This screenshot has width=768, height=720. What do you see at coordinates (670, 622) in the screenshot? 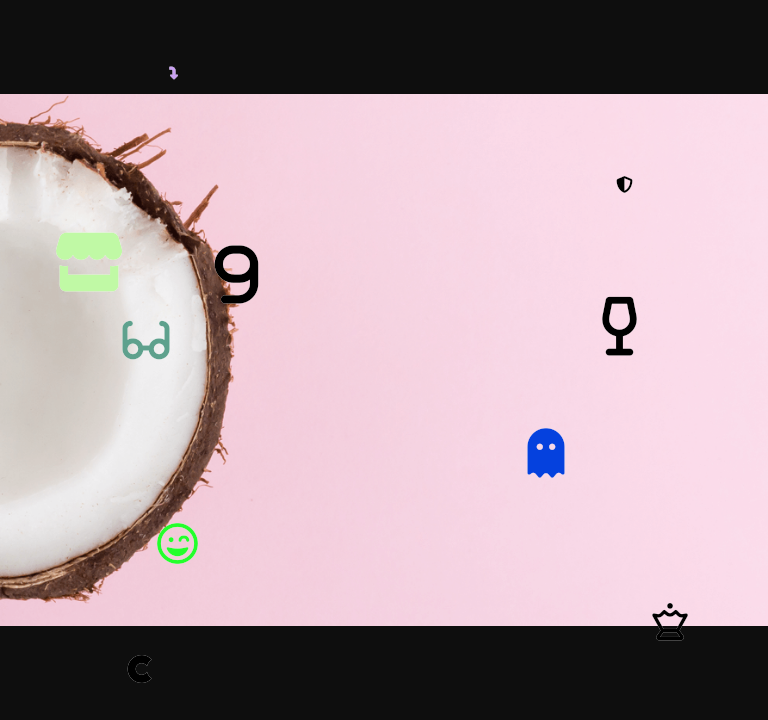
I see `select queen piece in chess game` at bounding box center [670, 622].